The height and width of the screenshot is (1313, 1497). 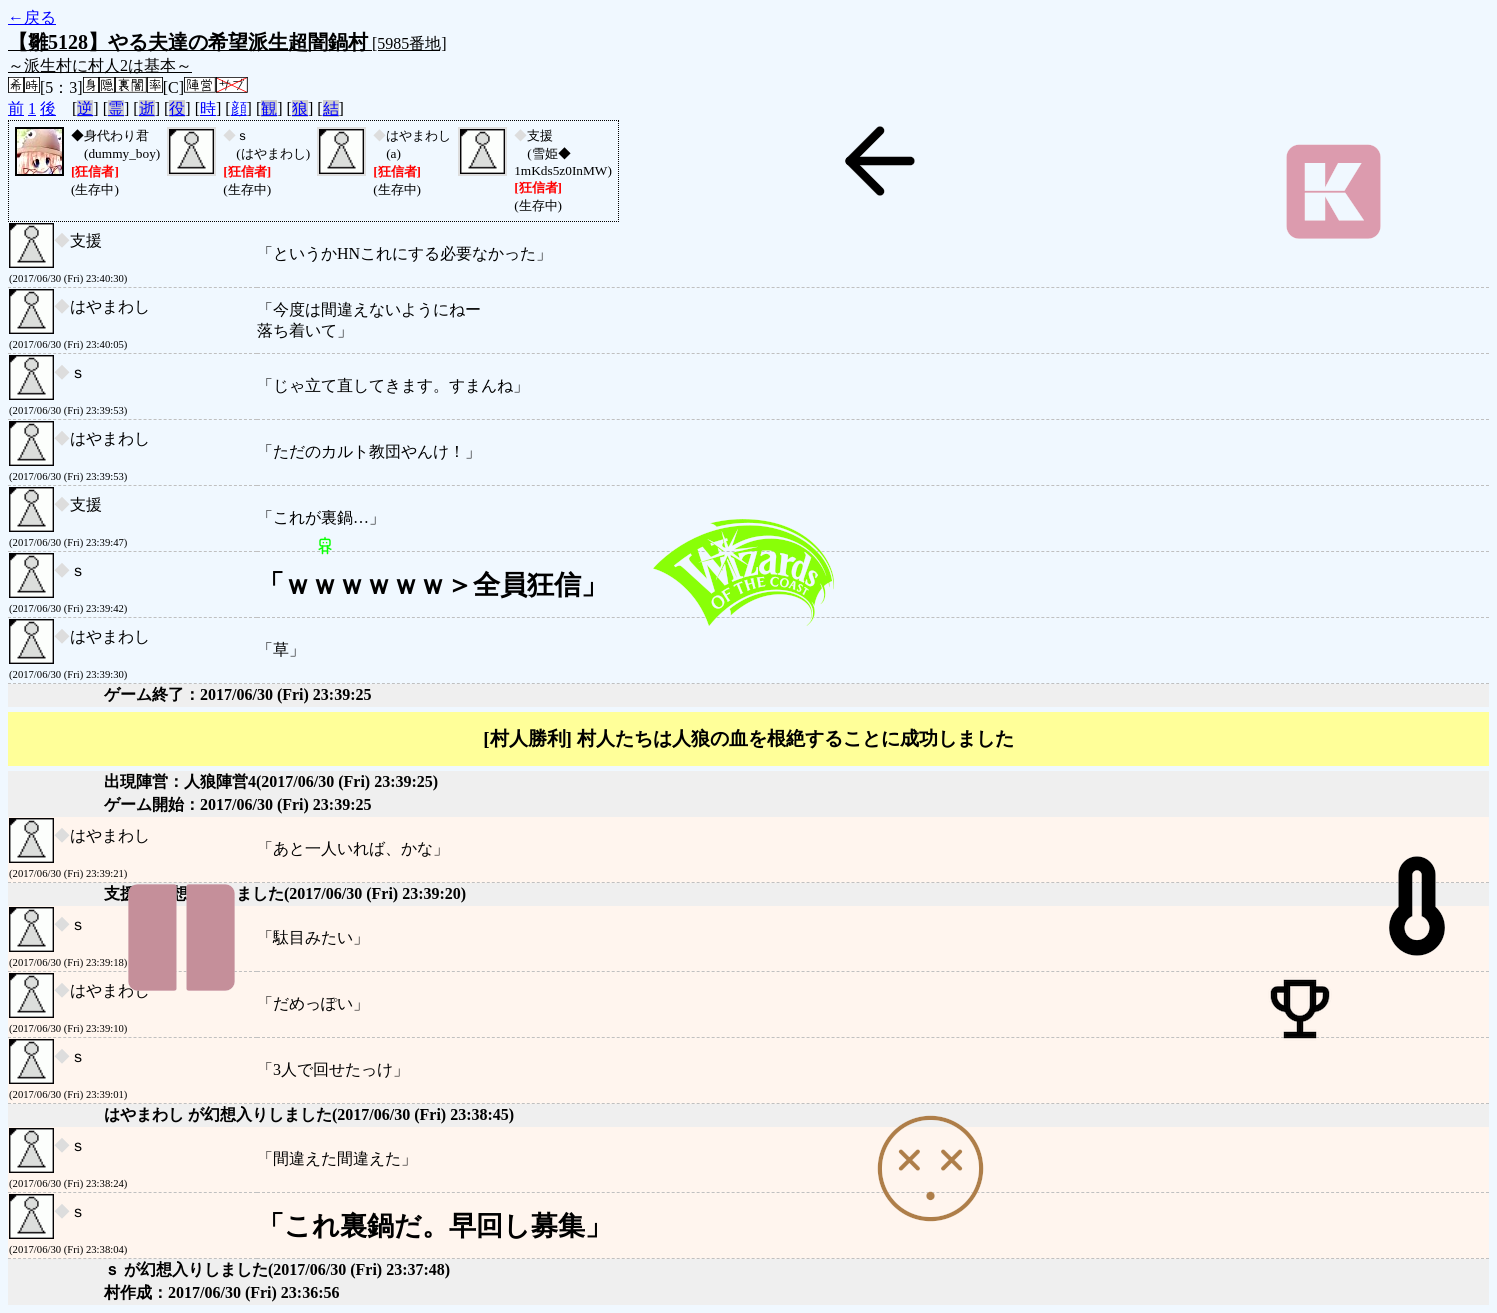 I want to click on indicates an error or failed action, so click(x=930, y=1168).